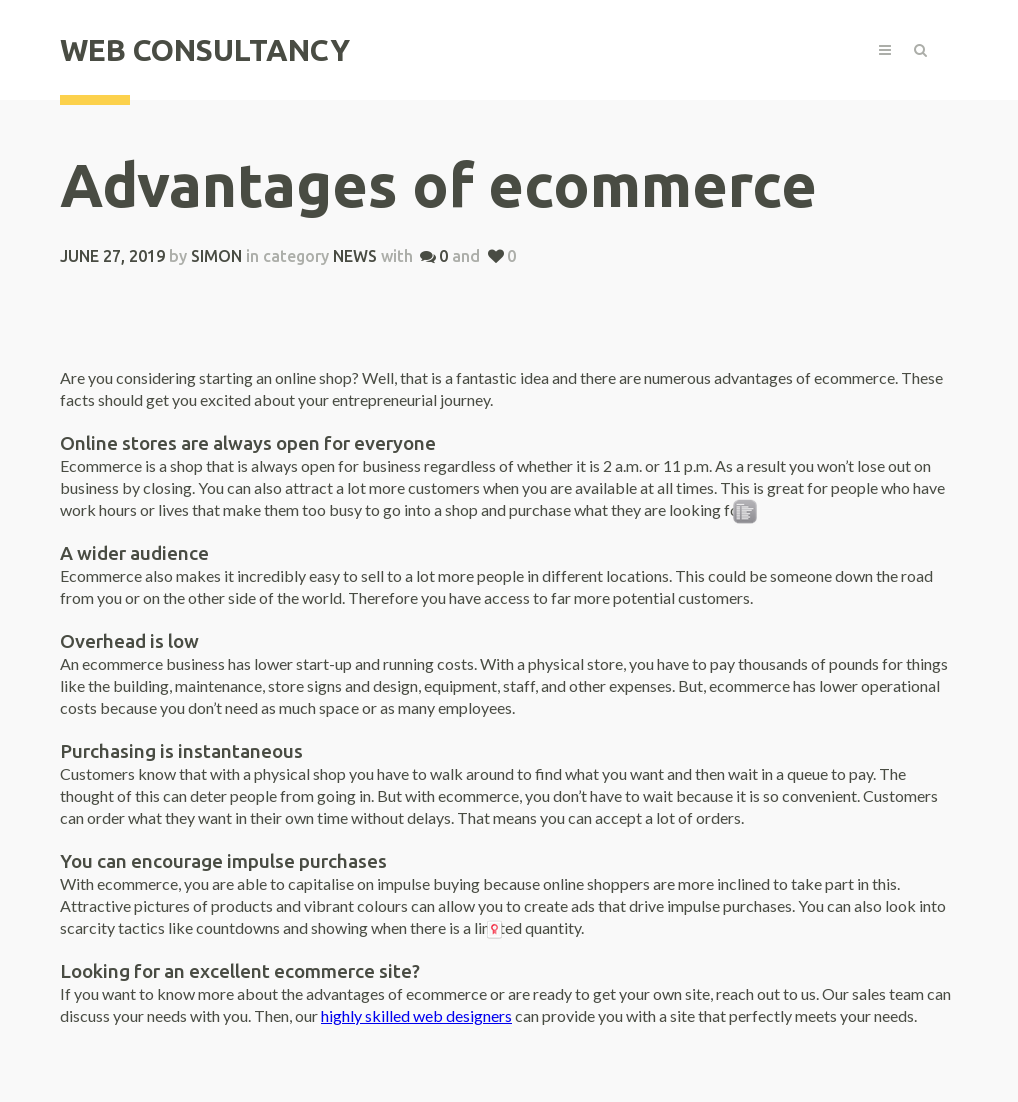 The image size is (1018, 1102). I want to click on pkcs7 certificate bundle file, so click(494, 929).